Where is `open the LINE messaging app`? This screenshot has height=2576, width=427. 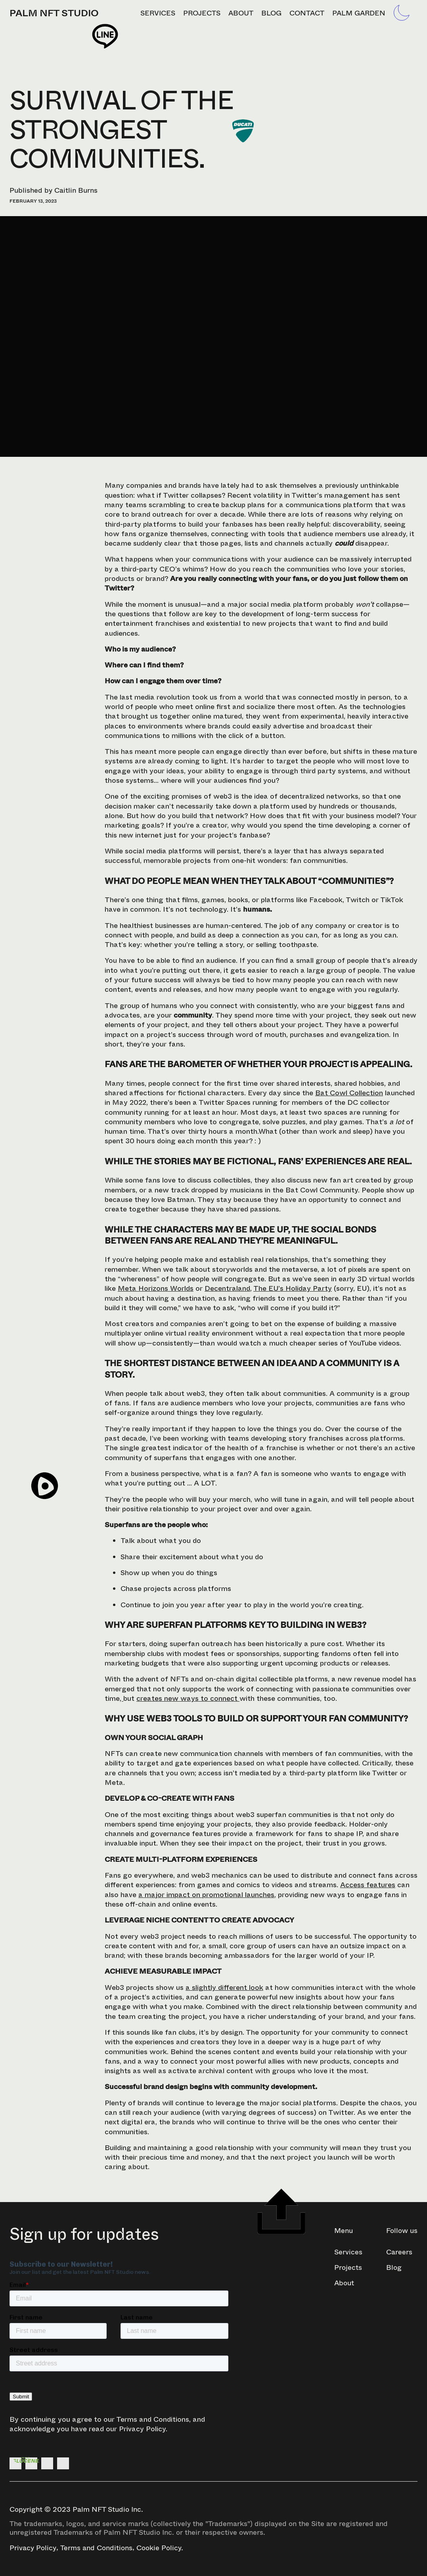 open the LINE messaging app is located at coordinates (105, 36).